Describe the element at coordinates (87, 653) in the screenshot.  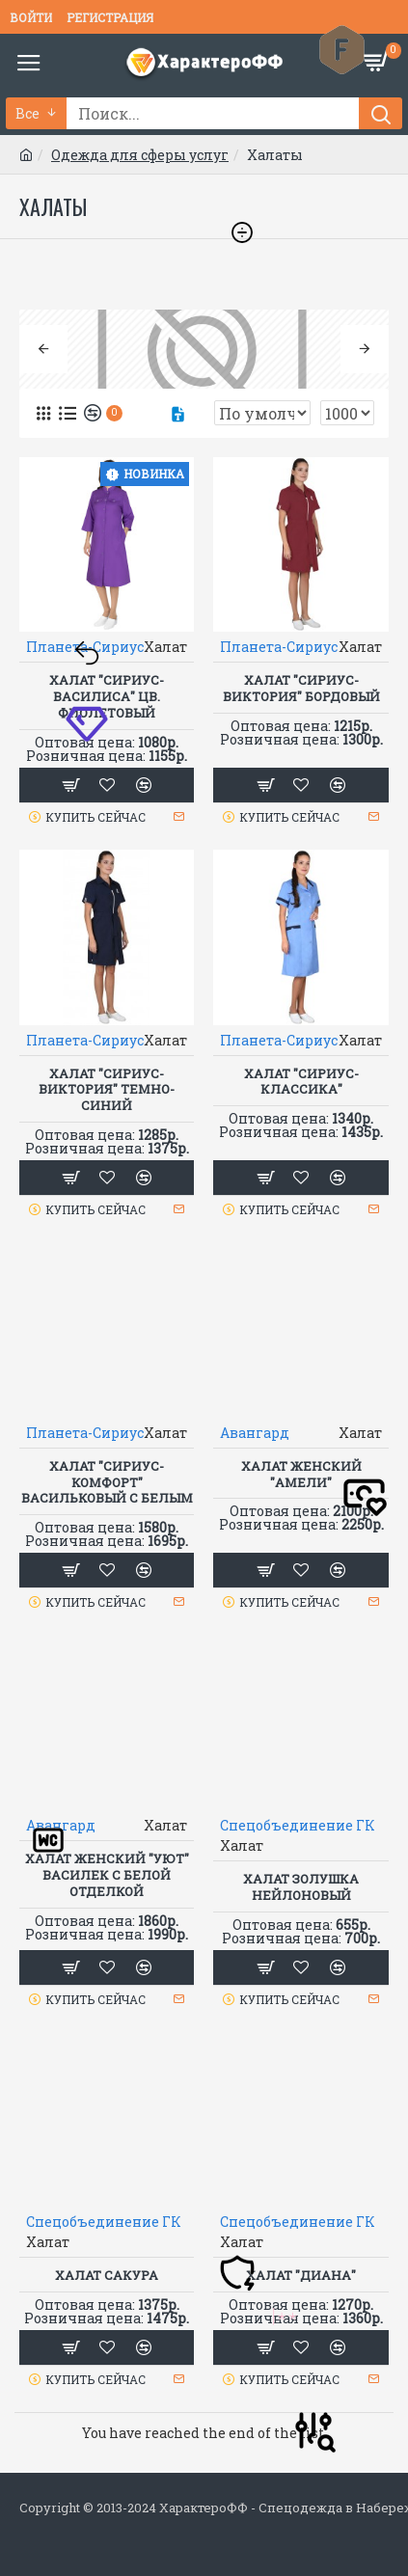
I see `undo the last action` at that location.